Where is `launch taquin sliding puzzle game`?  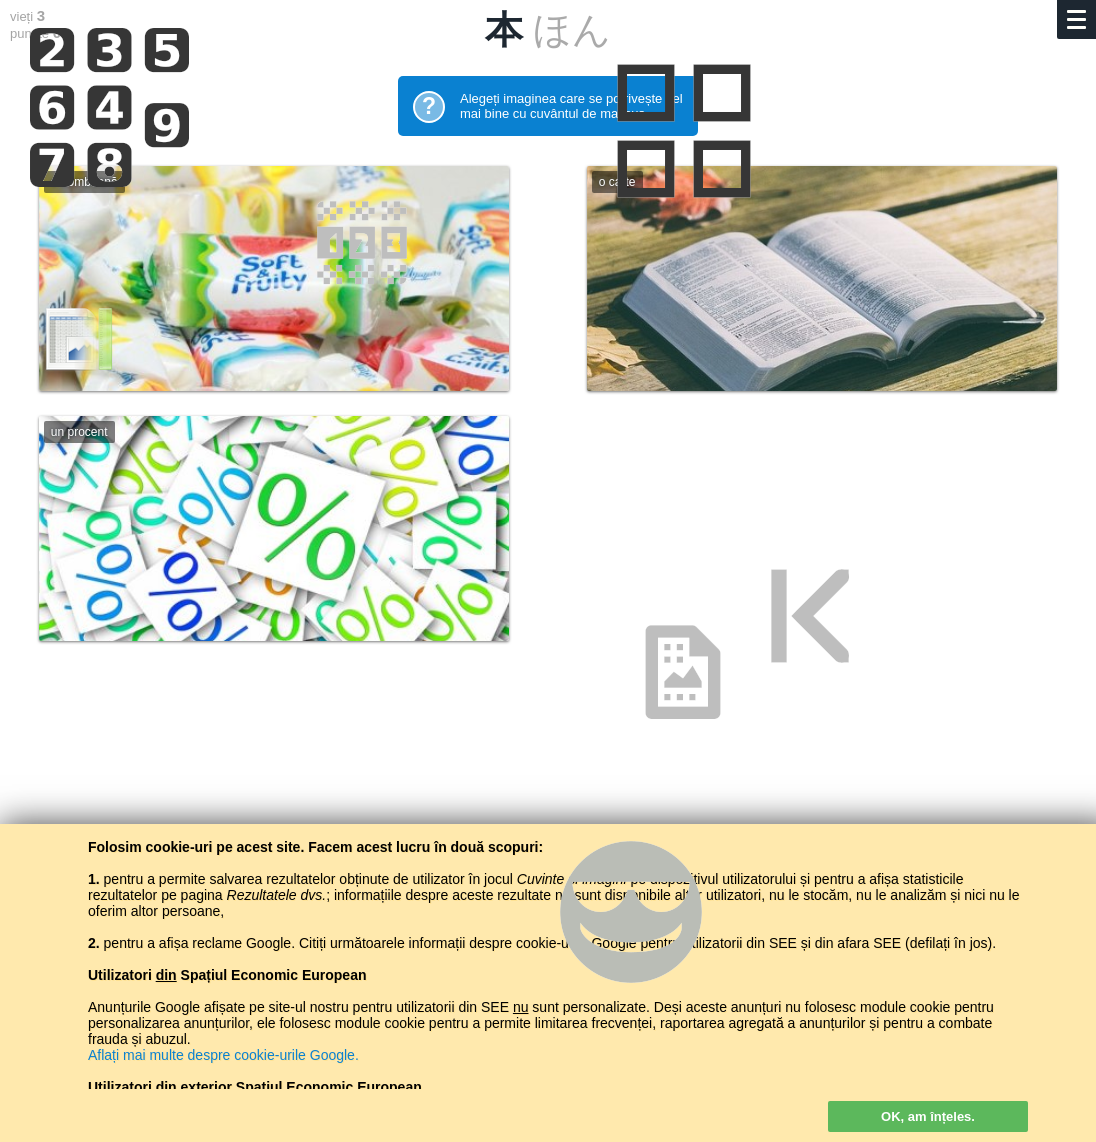 launch taquin sliding puzzle game is located at coordinates (109, 107).